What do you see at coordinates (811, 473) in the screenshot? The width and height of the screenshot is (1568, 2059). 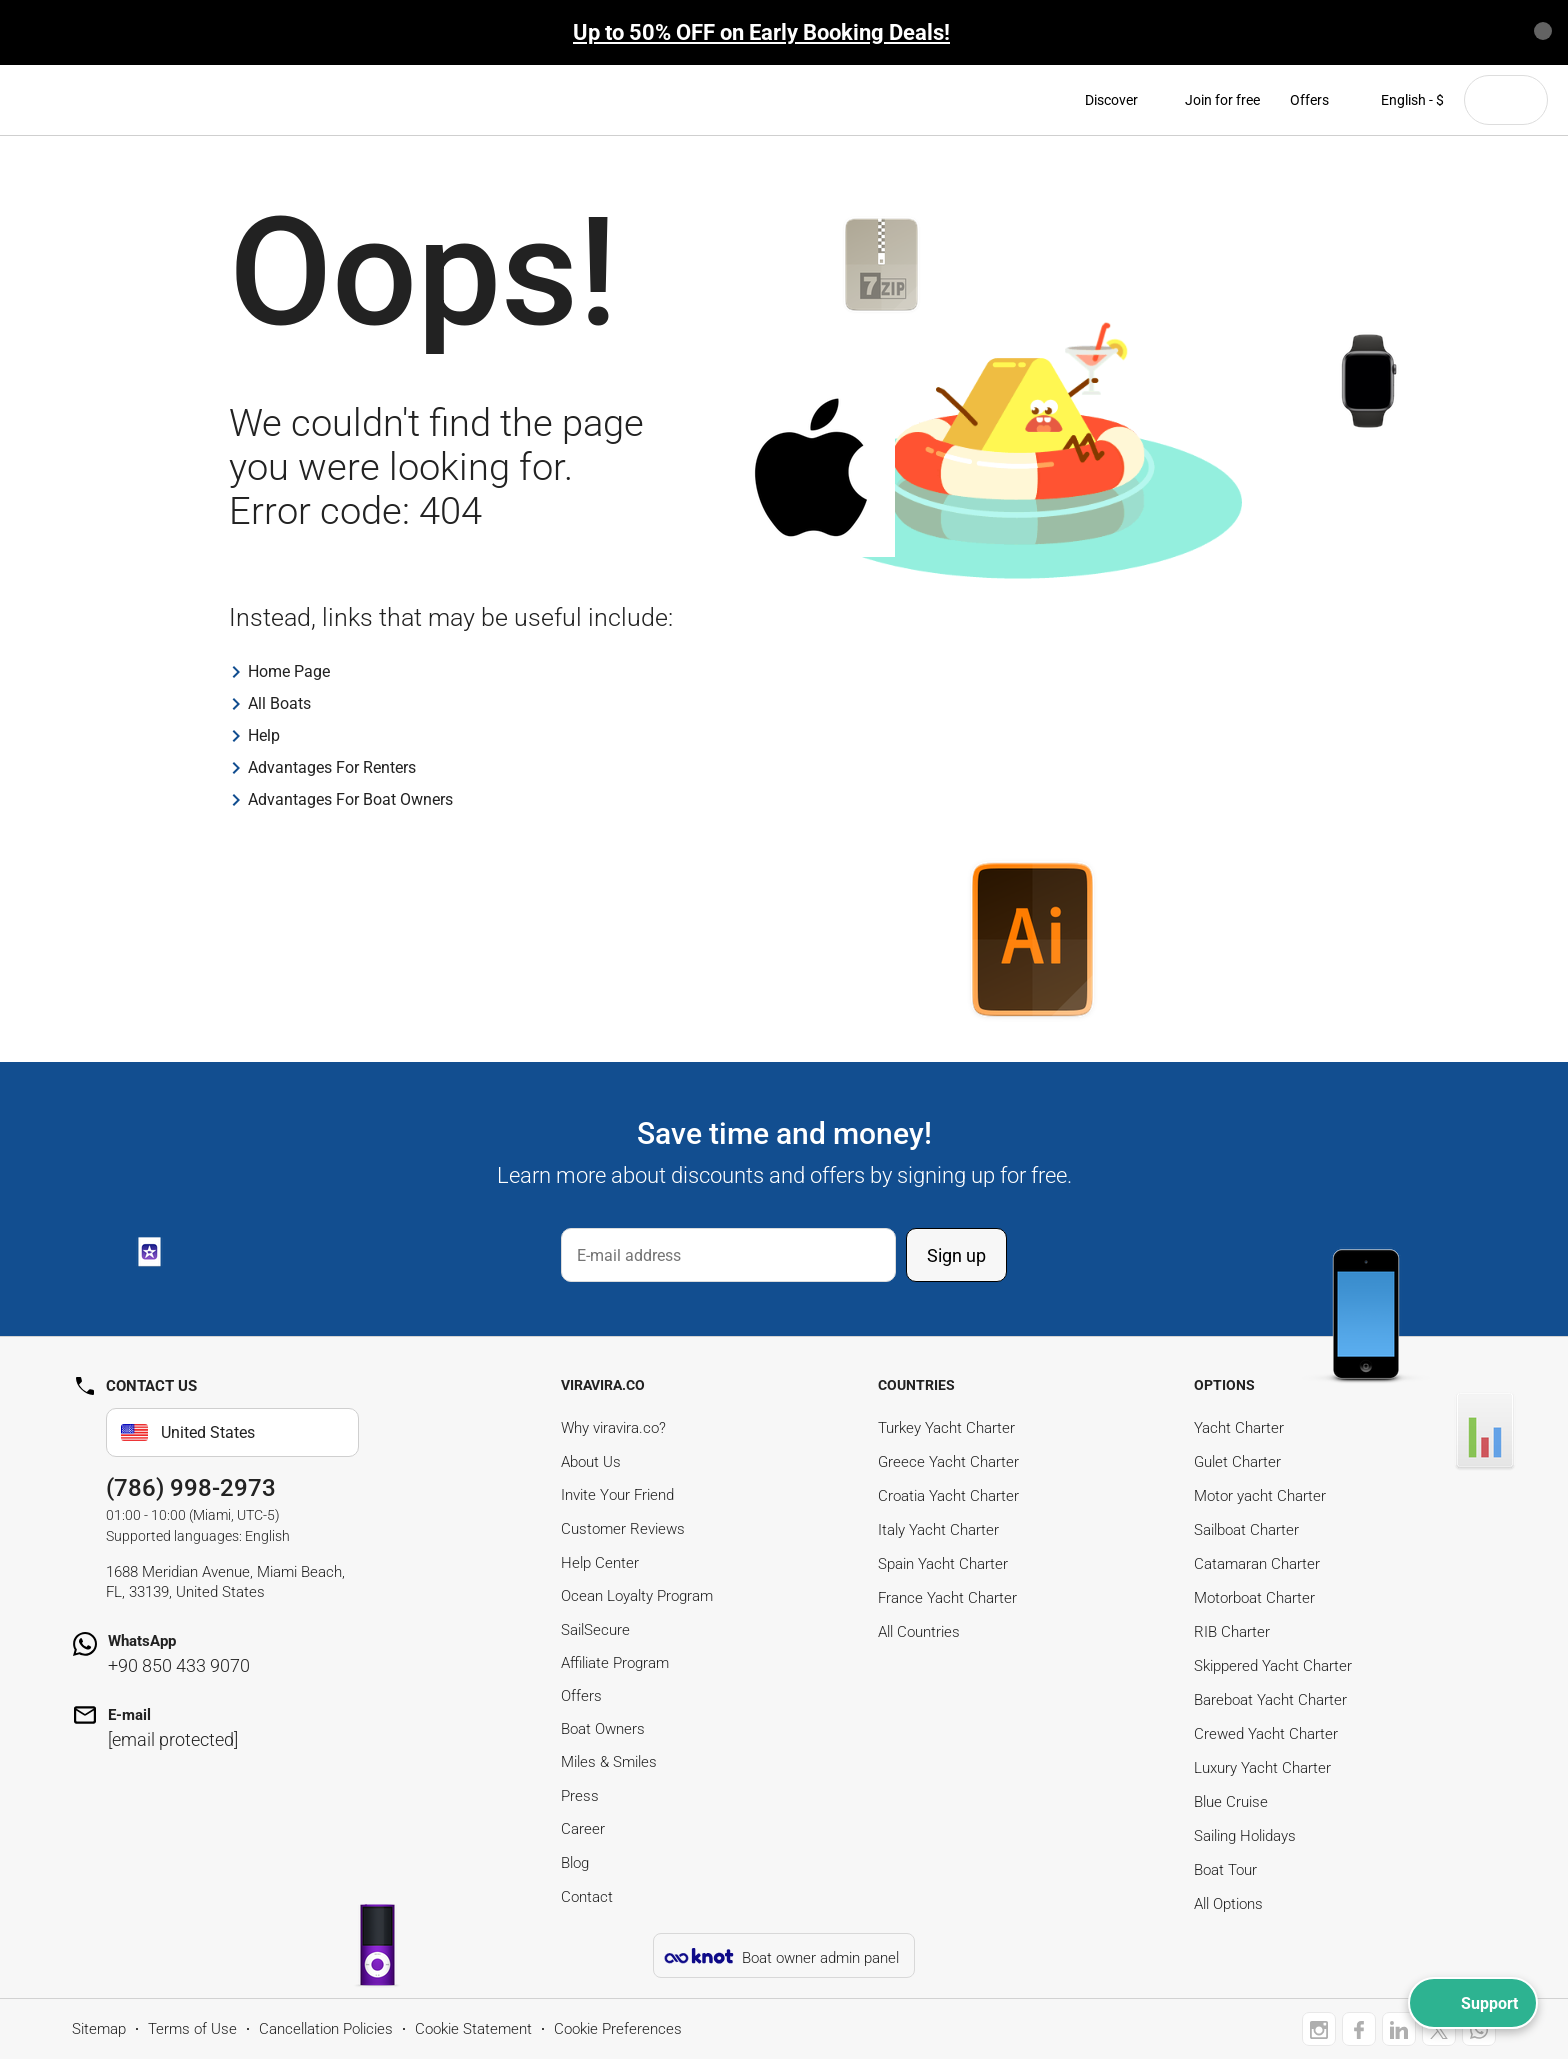 I see `apple system service or background process` at bounding box center [811, 473].